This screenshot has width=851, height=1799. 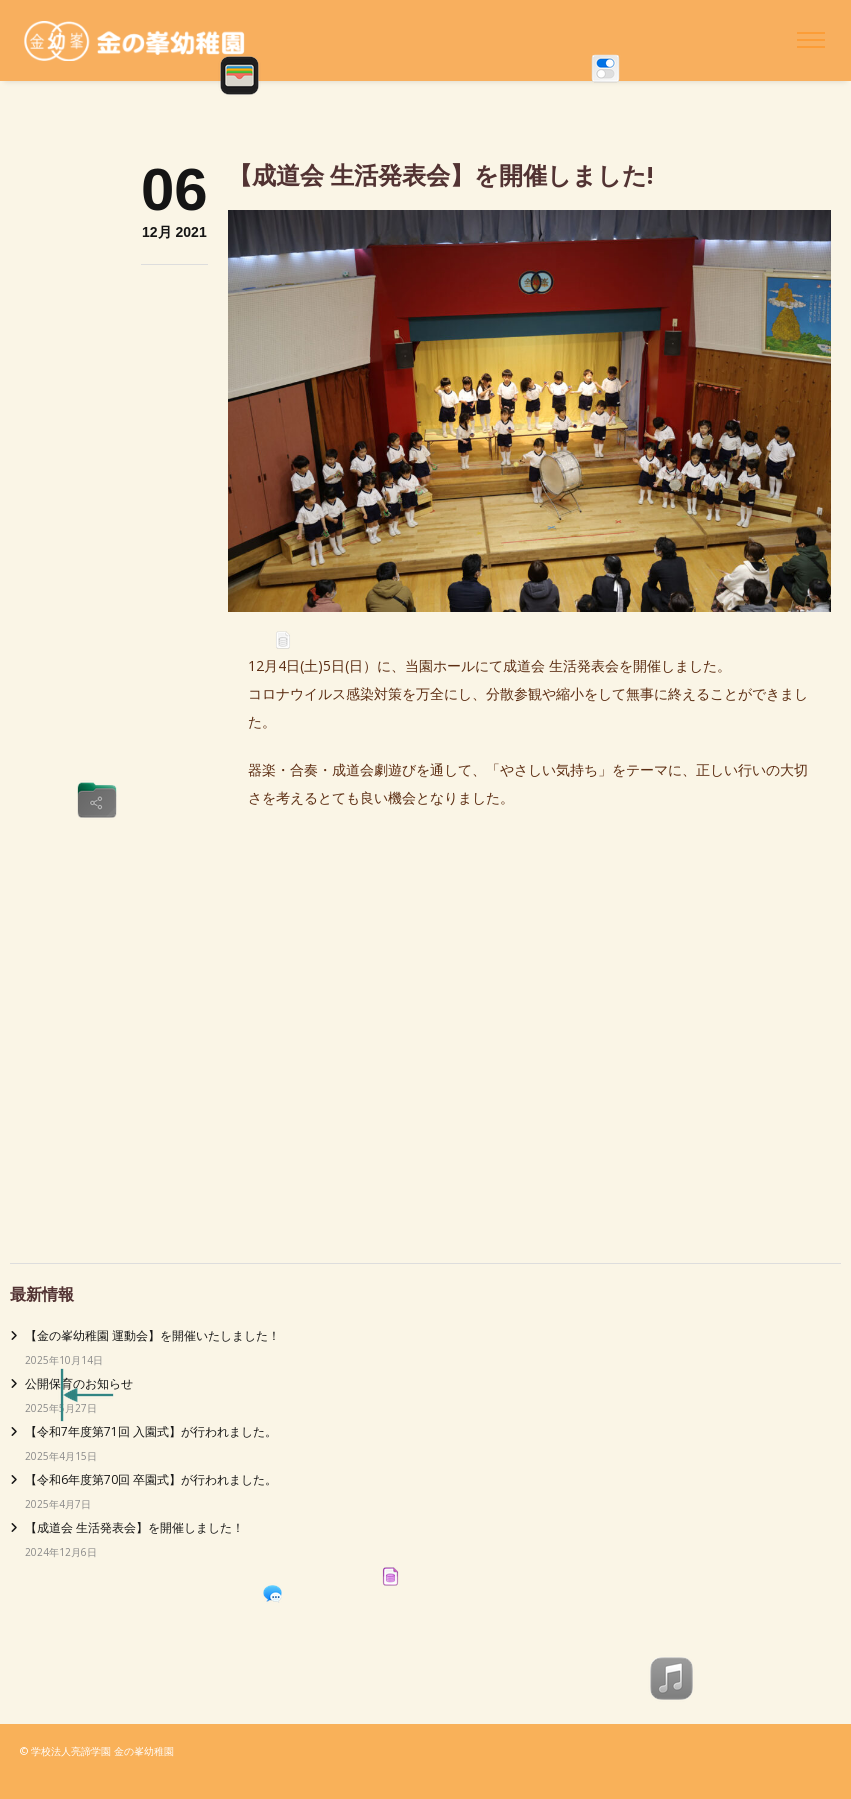 What do you see at coordinates (87, 1395) in the screenshot?
I see `go to the first item in a list or sequence` at bounding box center [87, 1395].